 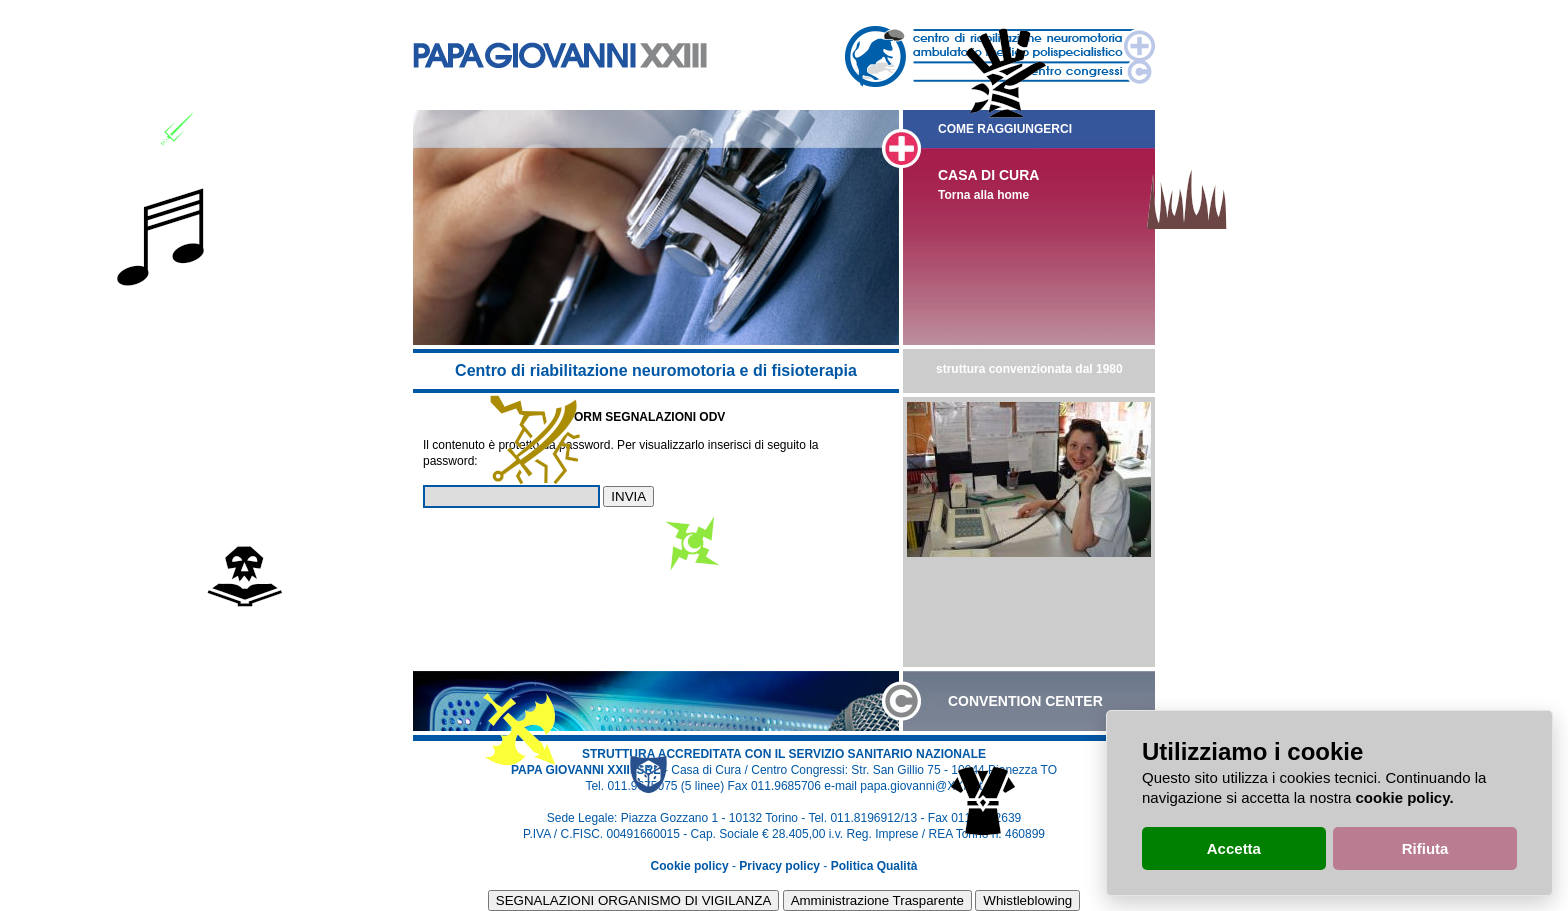 I want to click on indicates outdoor or nature environment in game, so click(x=1186, y=189).